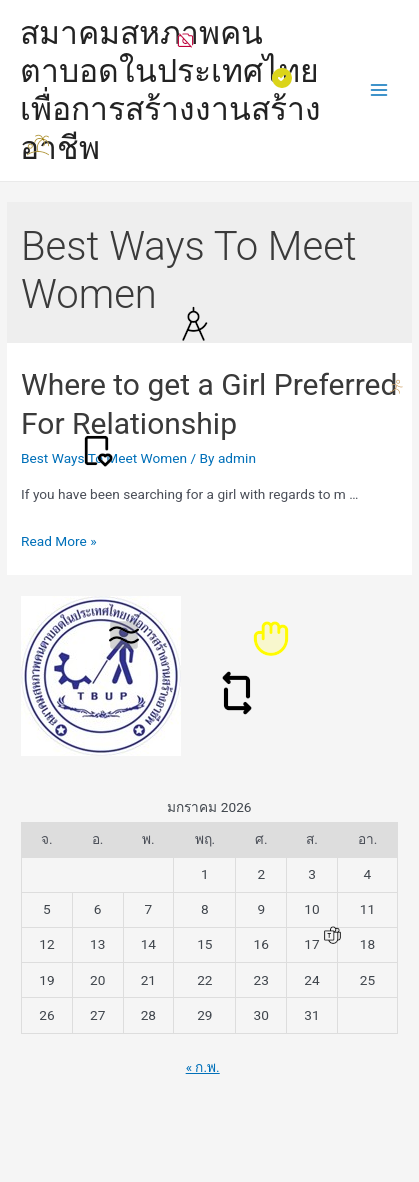 Image resolution: width=419 pixels, height=1182 pixels. What do you see at coordinates (271, 634) in the screenshot?
I see `drag to reposition an element` at bounding box center [271, 634].